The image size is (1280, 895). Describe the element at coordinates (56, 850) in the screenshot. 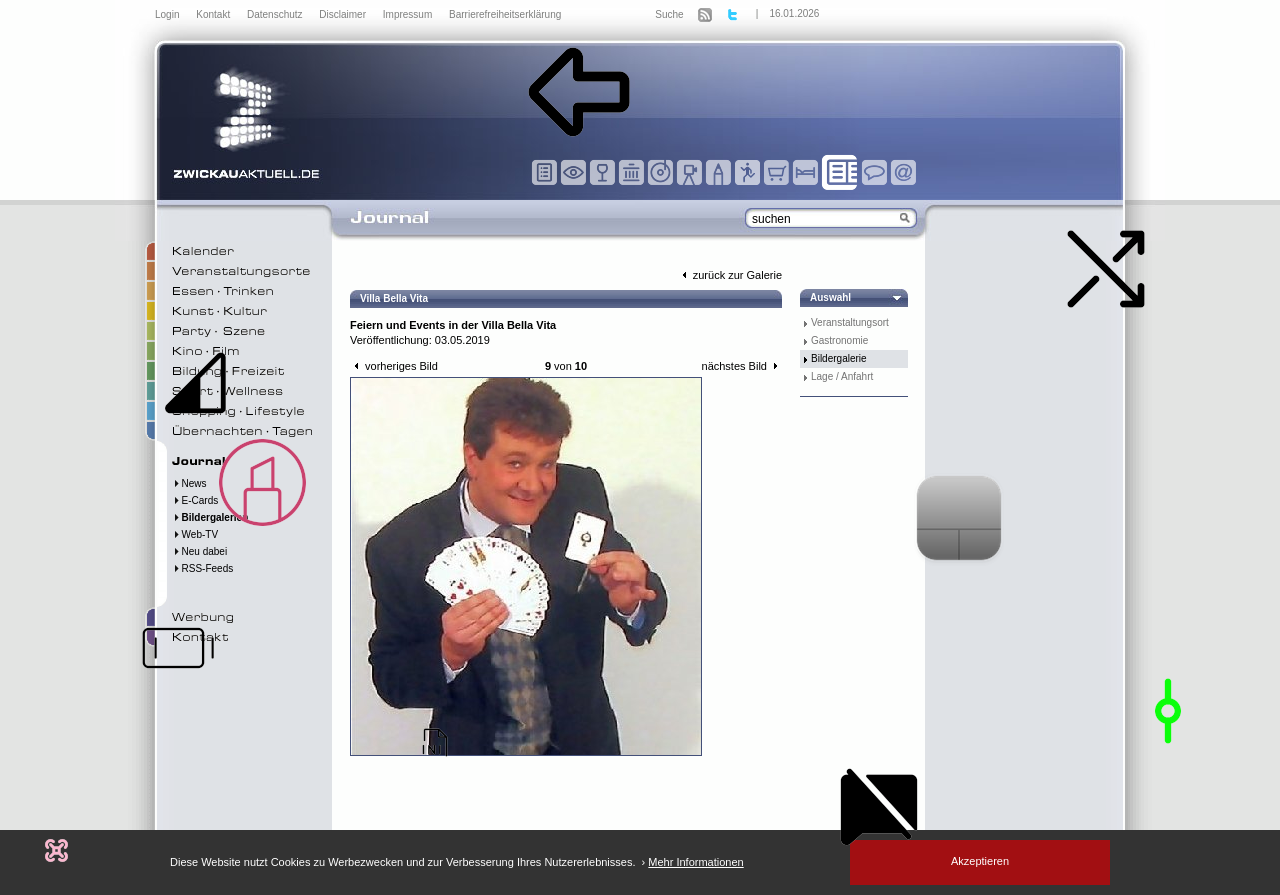

I see `access drone controls` at that location.